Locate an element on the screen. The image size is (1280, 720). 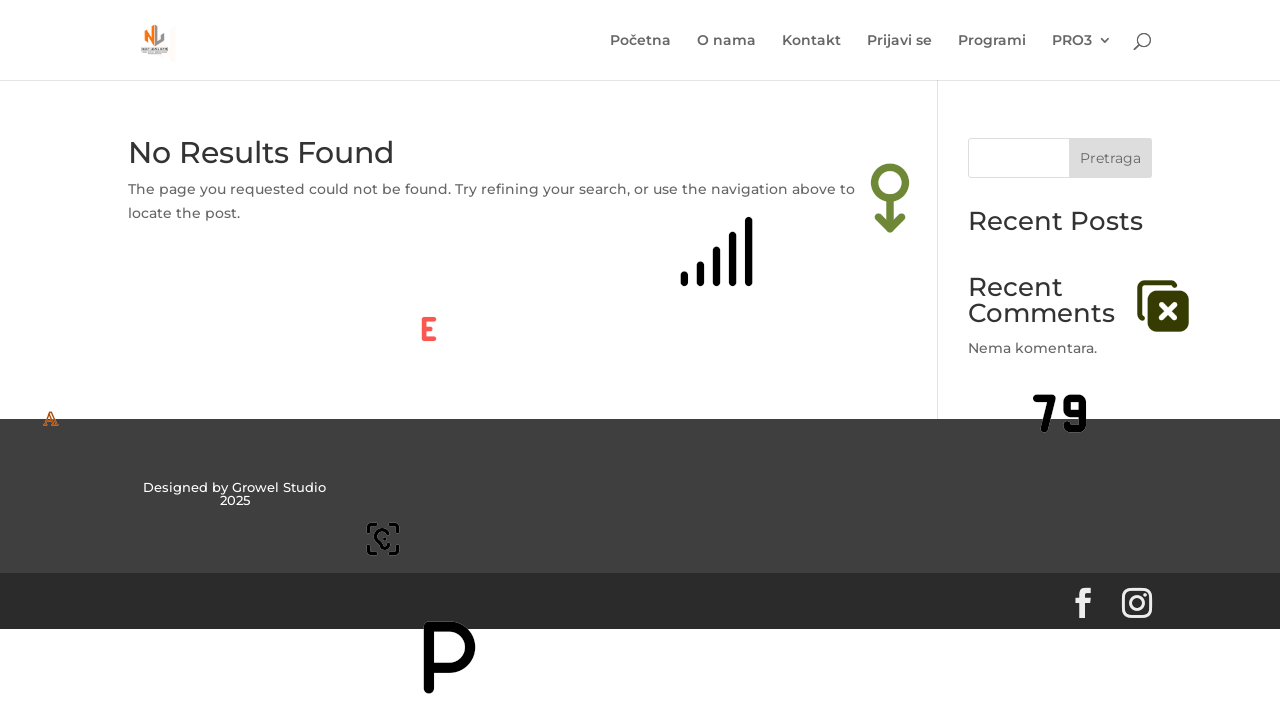
indicates parking availability or location is located at coordinates (449, 657).